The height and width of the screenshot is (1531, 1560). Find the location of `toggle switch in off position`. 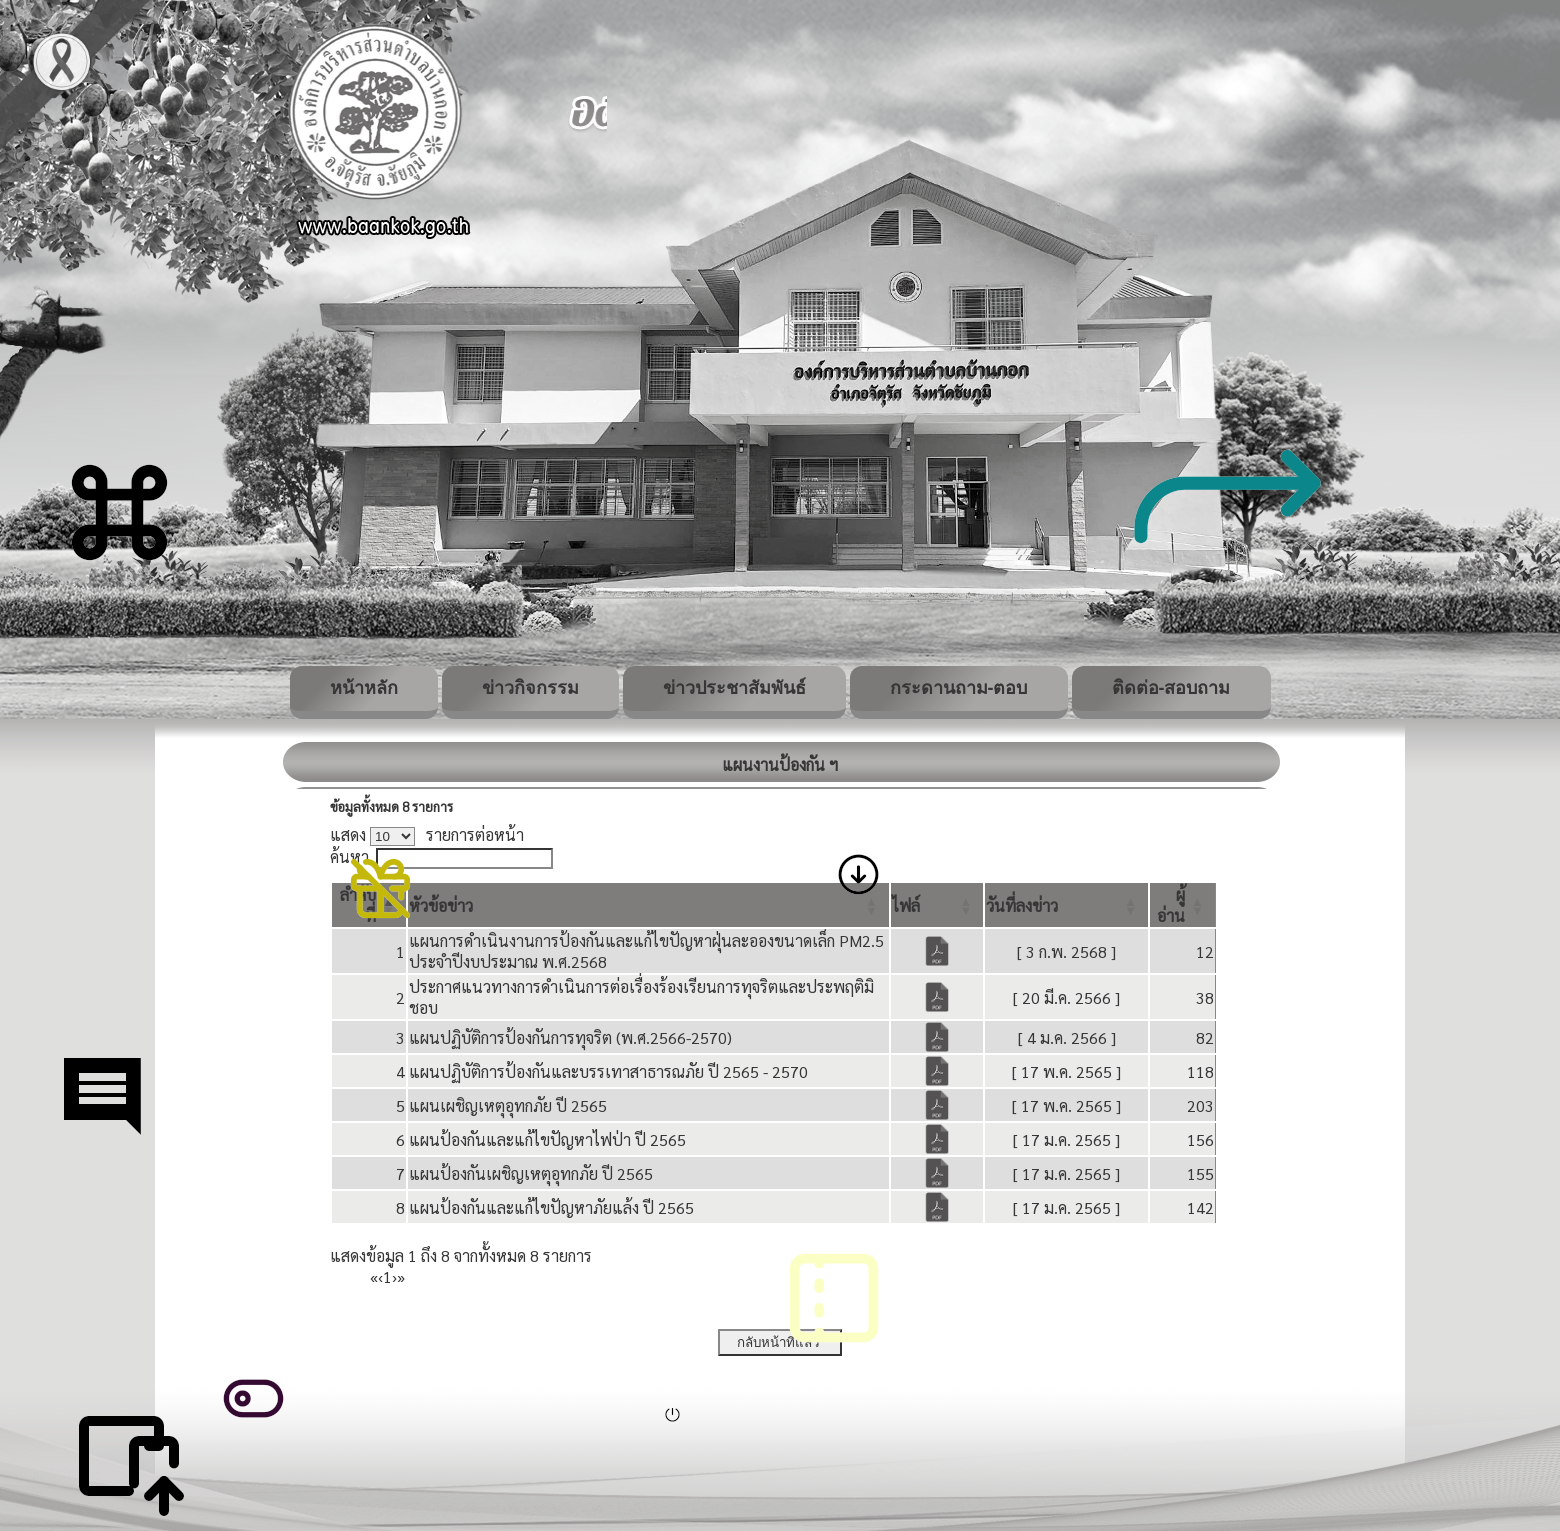

toggle switch in off position is located at coordinates (253, 1398).